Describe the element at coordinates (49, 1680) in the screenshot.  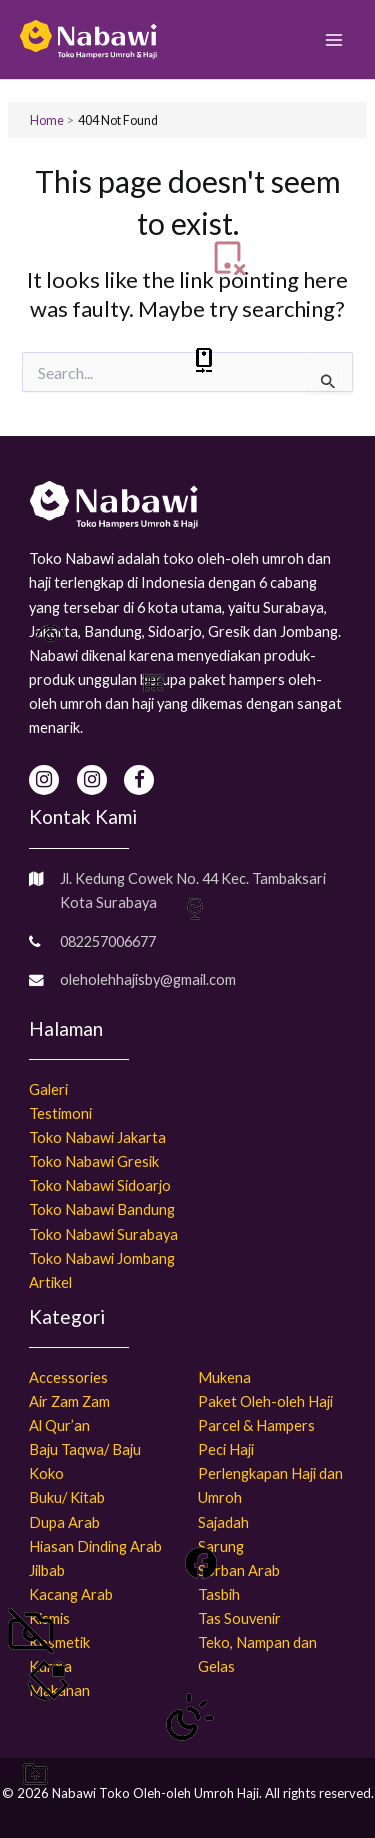
I see `lock screen rotation to current orientation` at that location.